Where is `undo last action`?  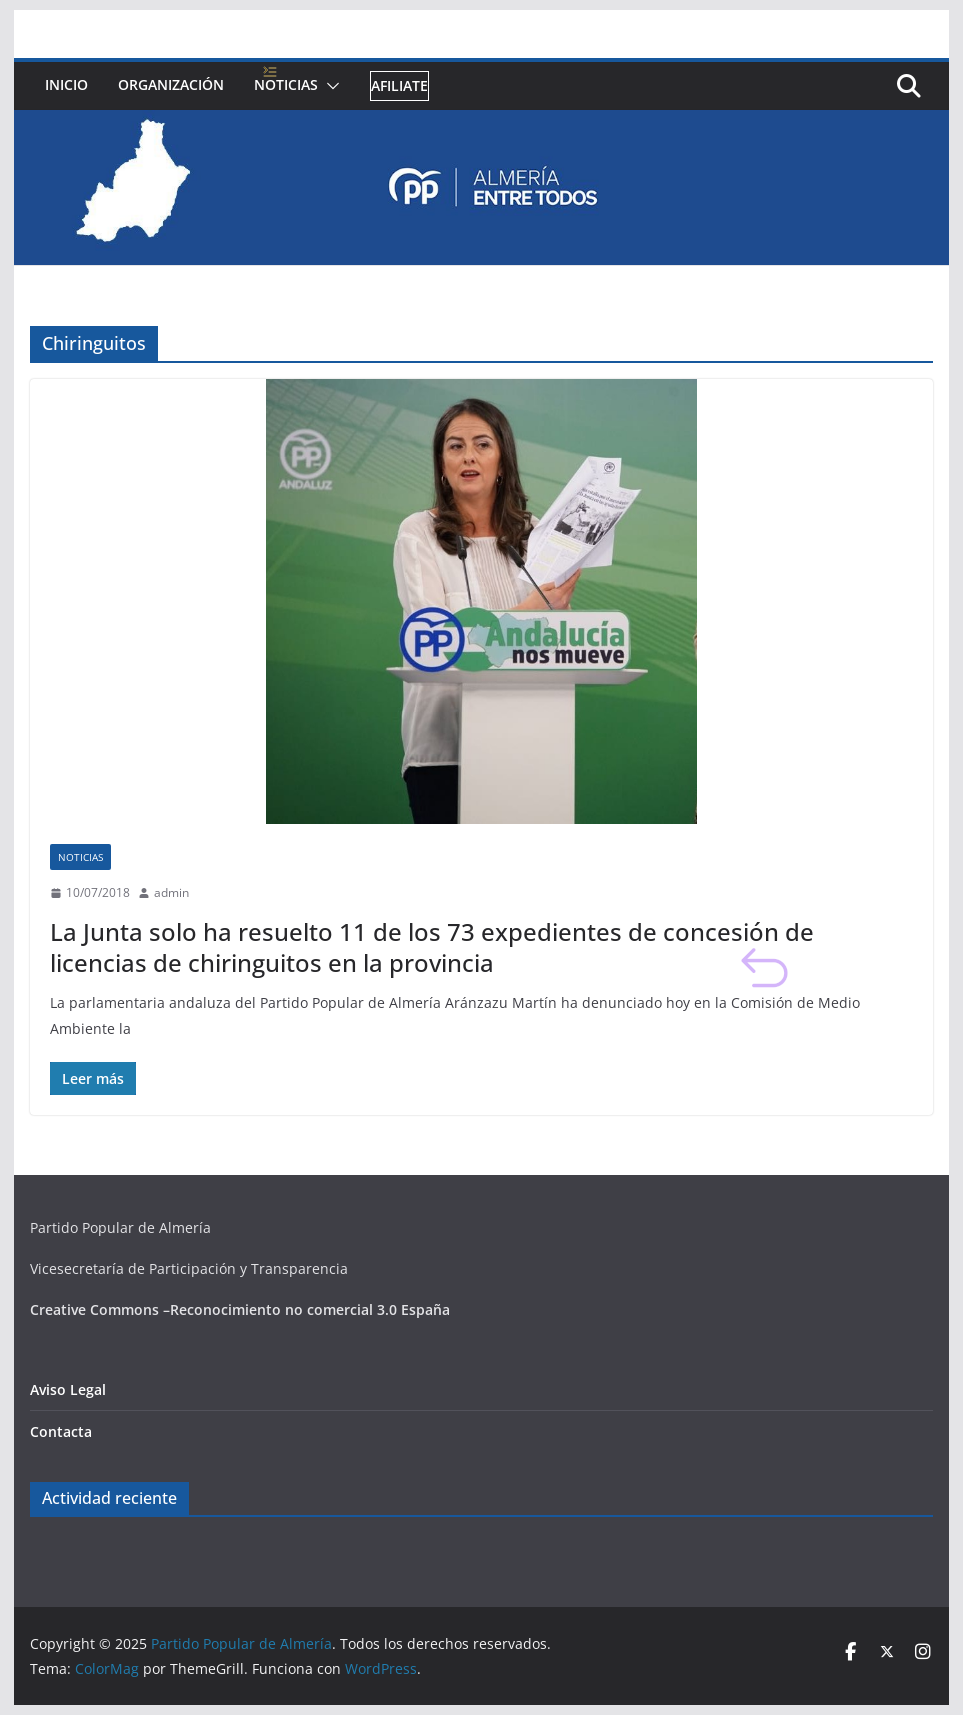 undo last action is located at coordinates (764, 969).